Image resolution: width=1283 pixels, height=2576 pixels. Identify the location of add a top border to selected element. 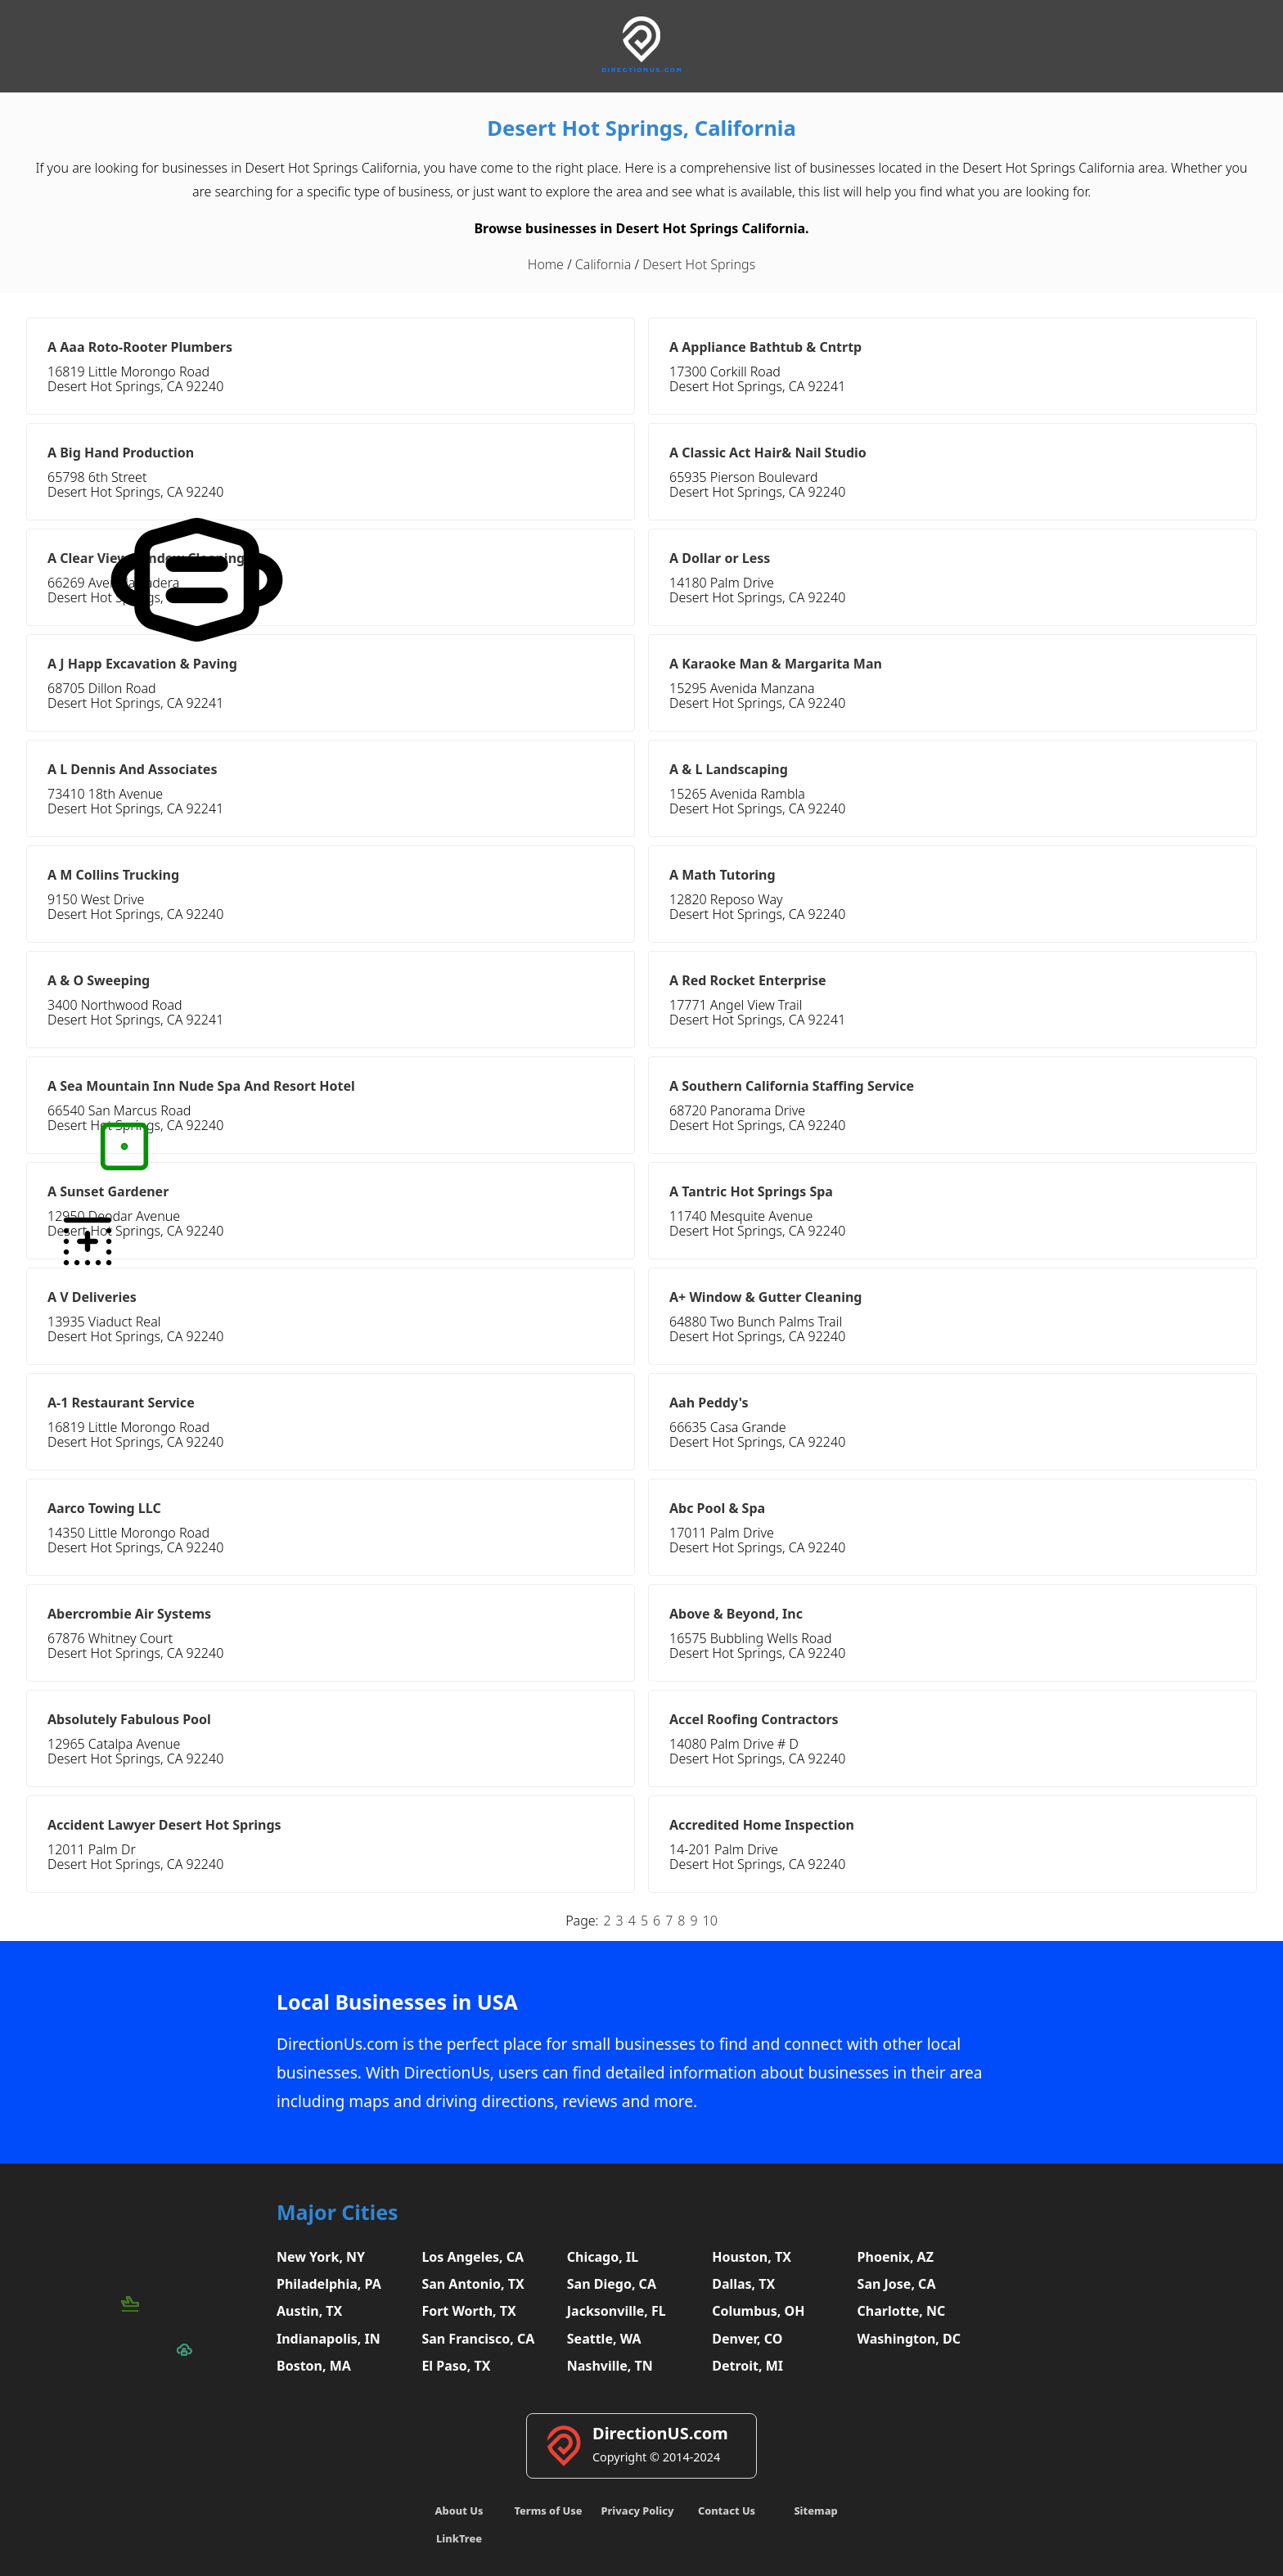
(88, 1241).